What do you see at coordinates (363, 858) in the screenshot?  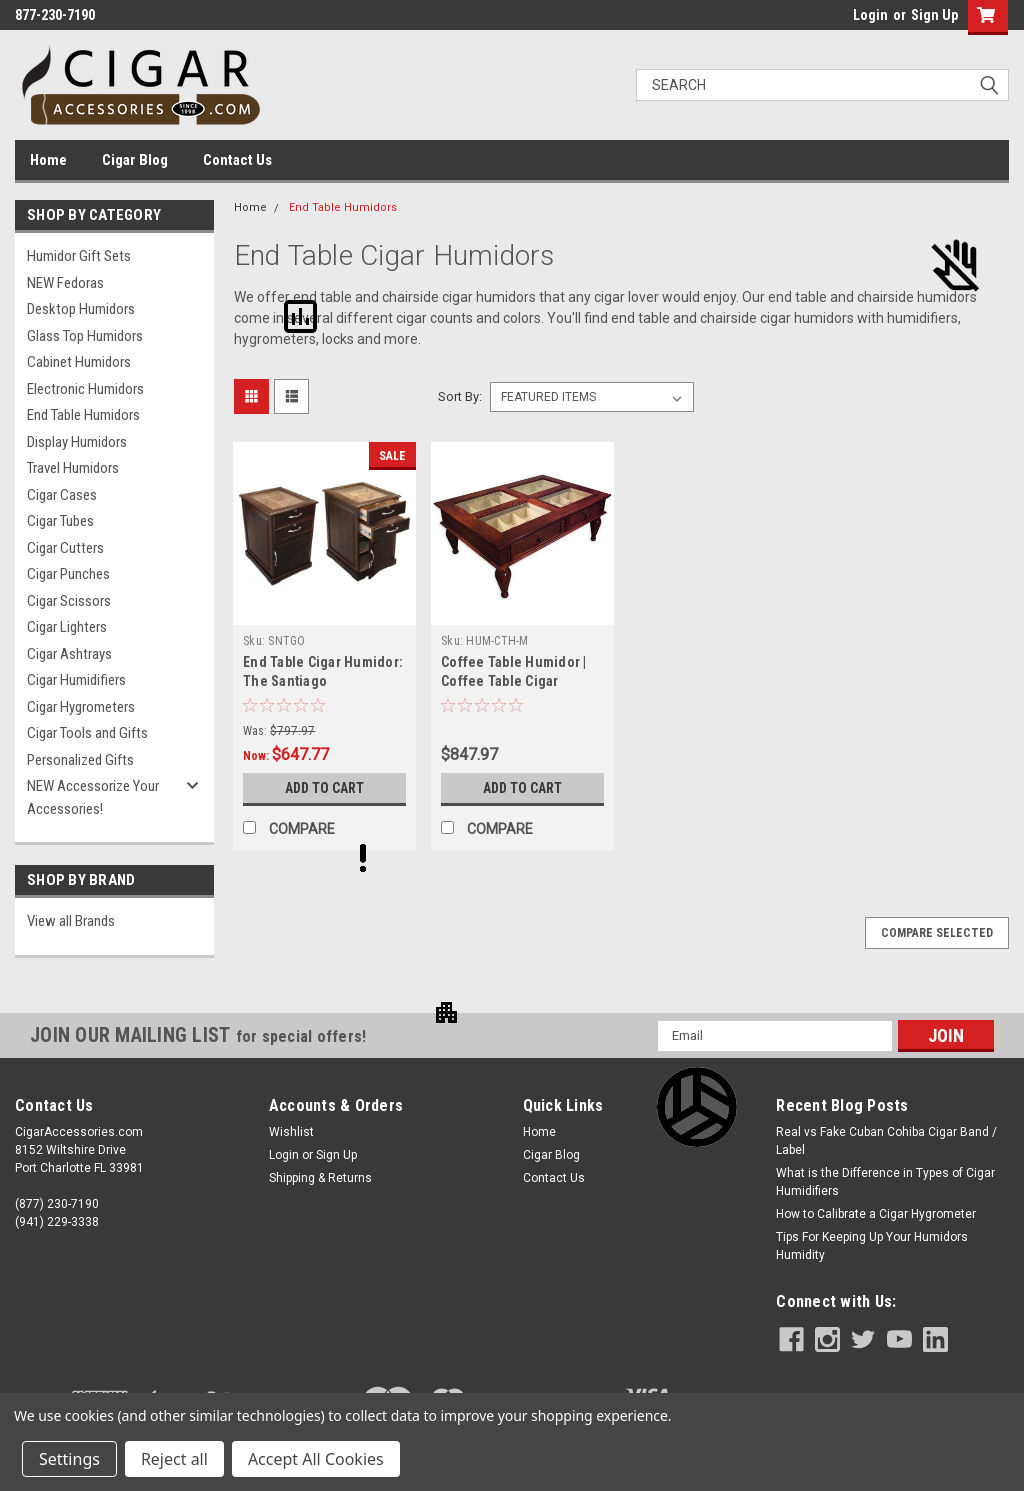 I see `indicates high priority notification or alert` at bounding box center [363, 858].